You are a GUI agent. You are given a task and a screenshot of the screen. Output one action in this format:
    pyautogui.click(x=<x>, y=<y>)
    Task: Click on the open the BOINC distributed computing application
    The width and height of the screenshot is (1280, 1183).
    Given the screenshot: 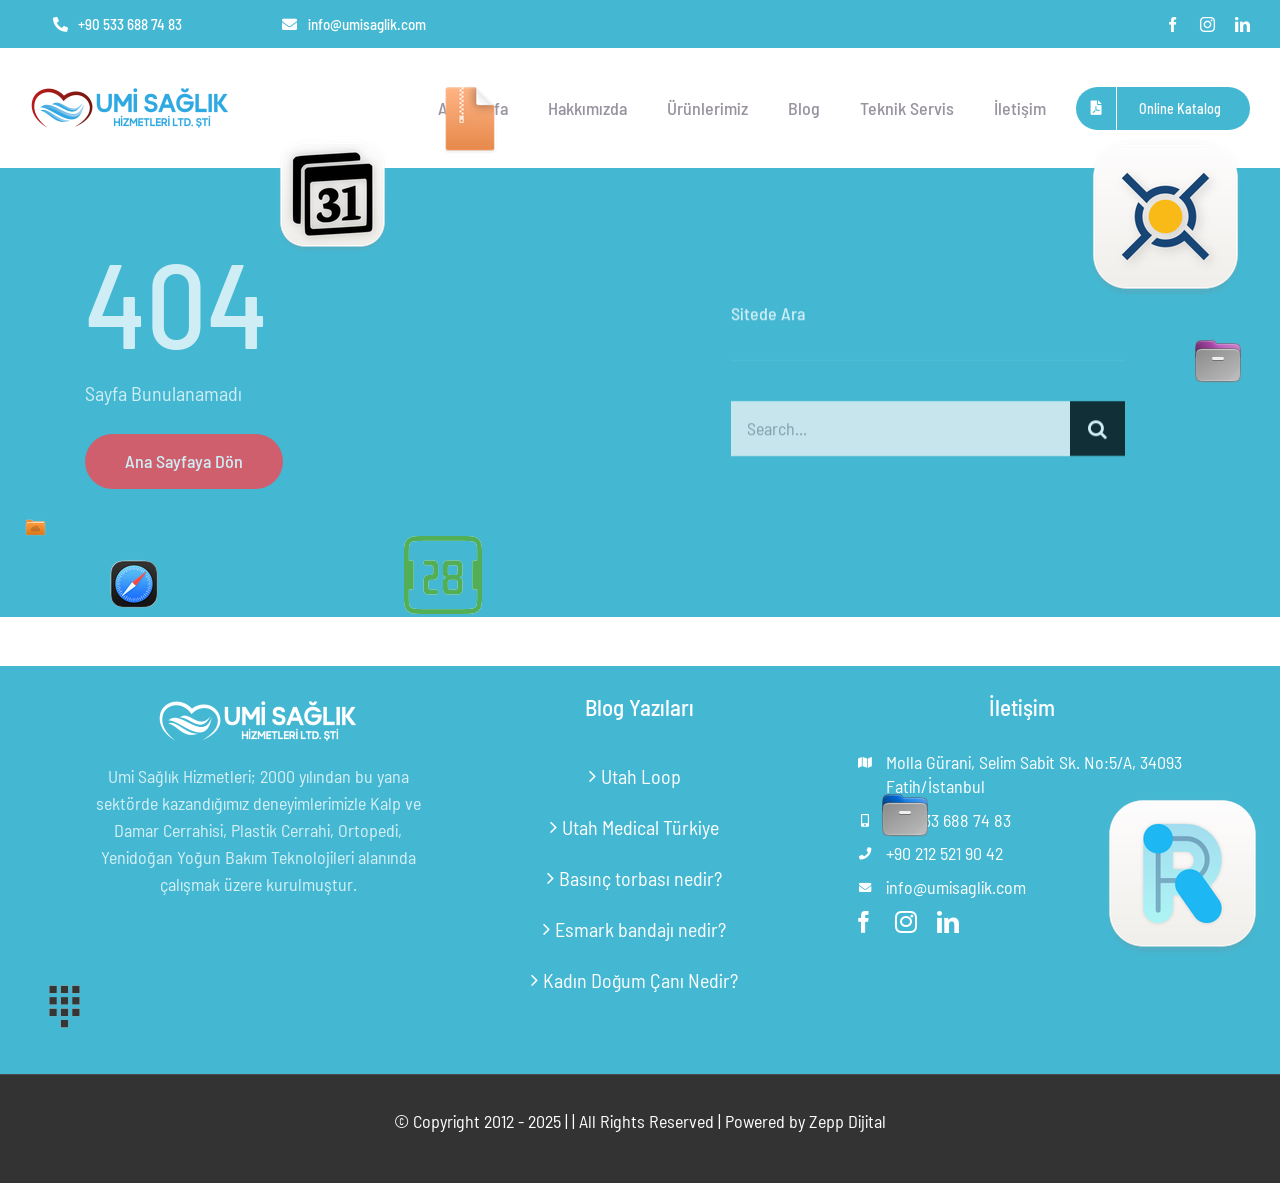 What is the action you would take?
    pyautogui.click(x=1165, y=216)
    